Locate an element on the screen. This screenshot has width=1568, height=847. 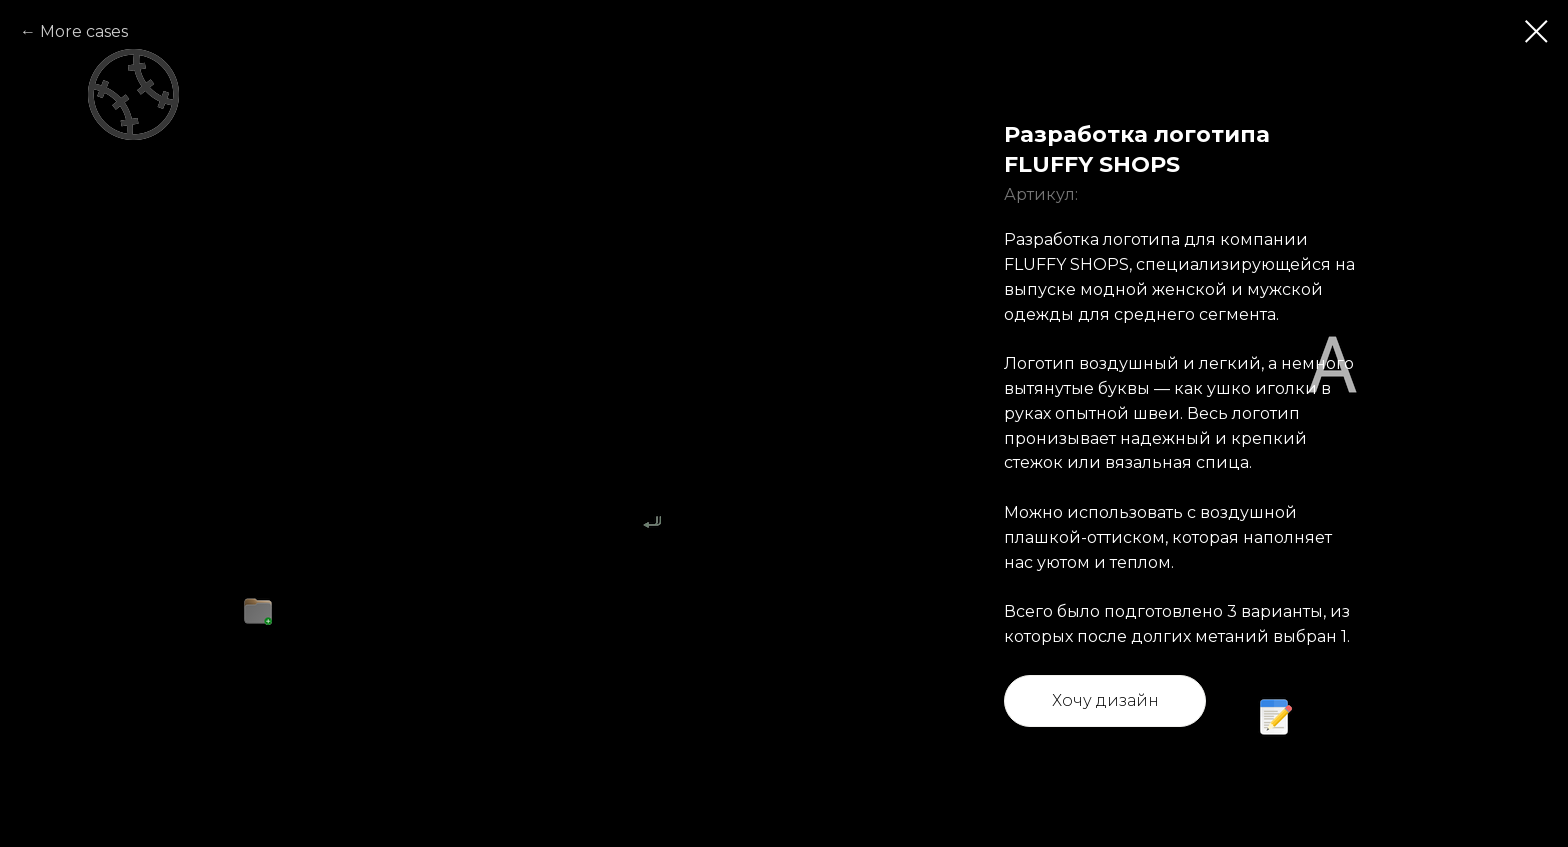
open the text editor application is located at coordinates (1274, 717).